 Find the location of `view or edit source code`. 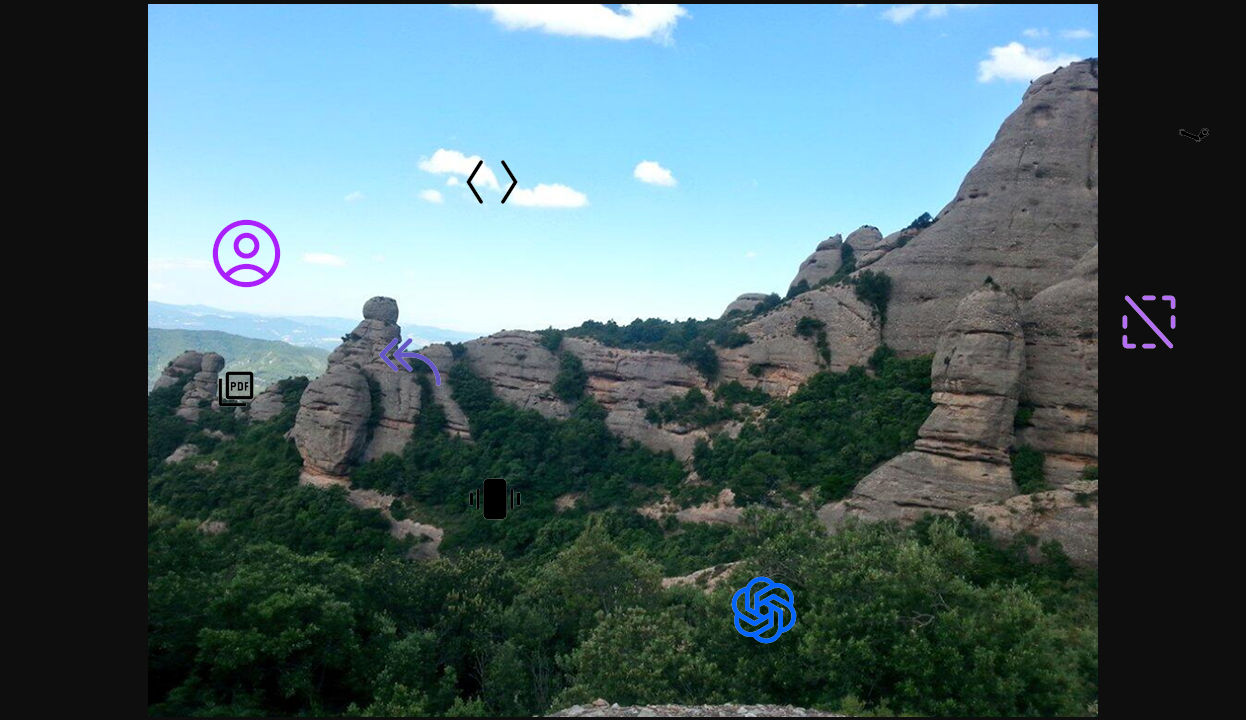

view or edit source code is located at coordinates (492, 182).